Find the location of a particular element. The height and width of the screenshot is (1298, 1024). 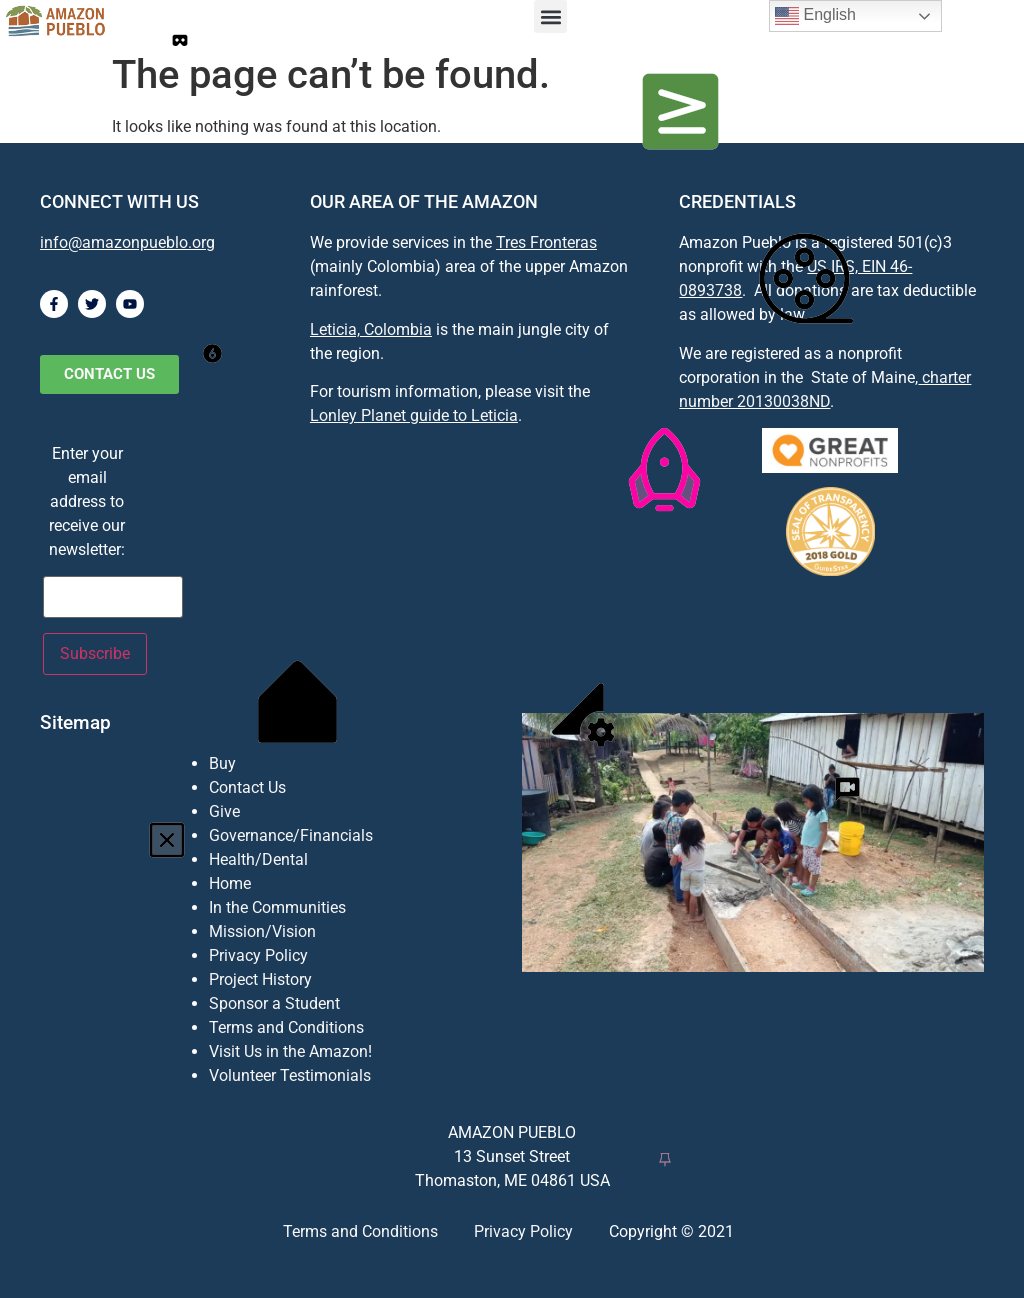

navigate to home screen is located at coordinates (297, 703).